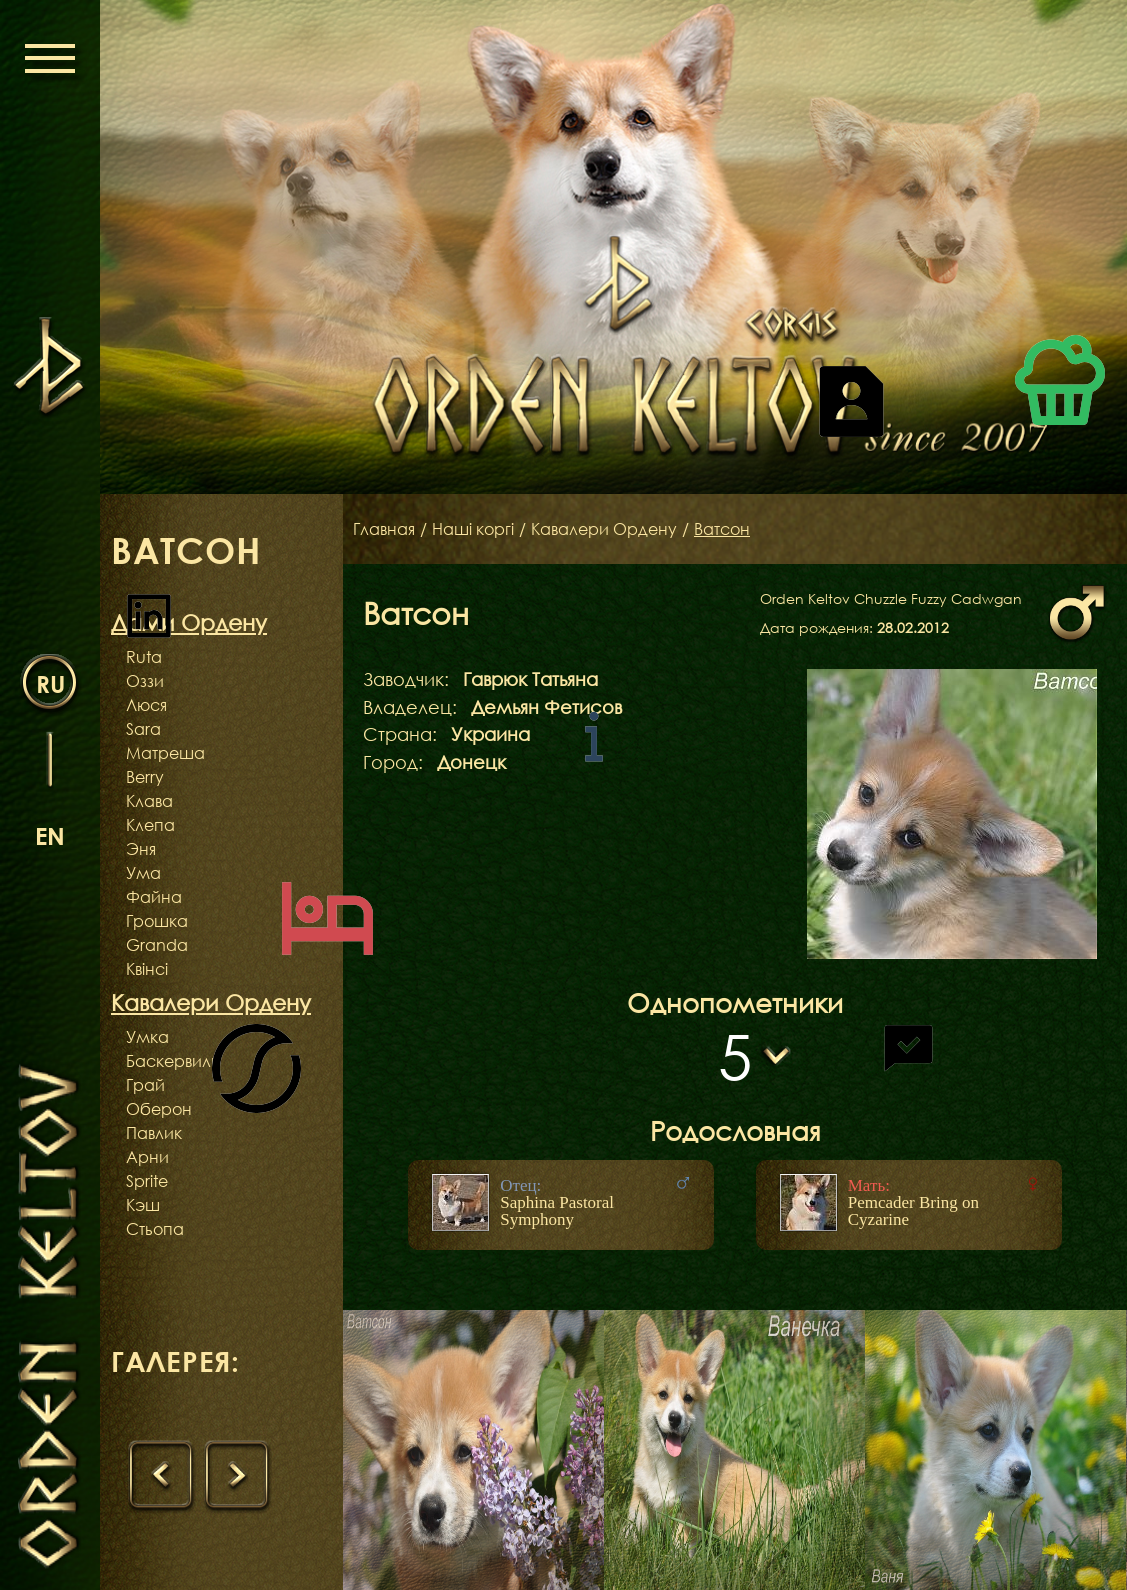 The width and height of the screenshot is (1127, 1590). What do you see at coordinates (851, 401) in the screenshot?
I see `view user profile document` at bounding box center [851, 401].